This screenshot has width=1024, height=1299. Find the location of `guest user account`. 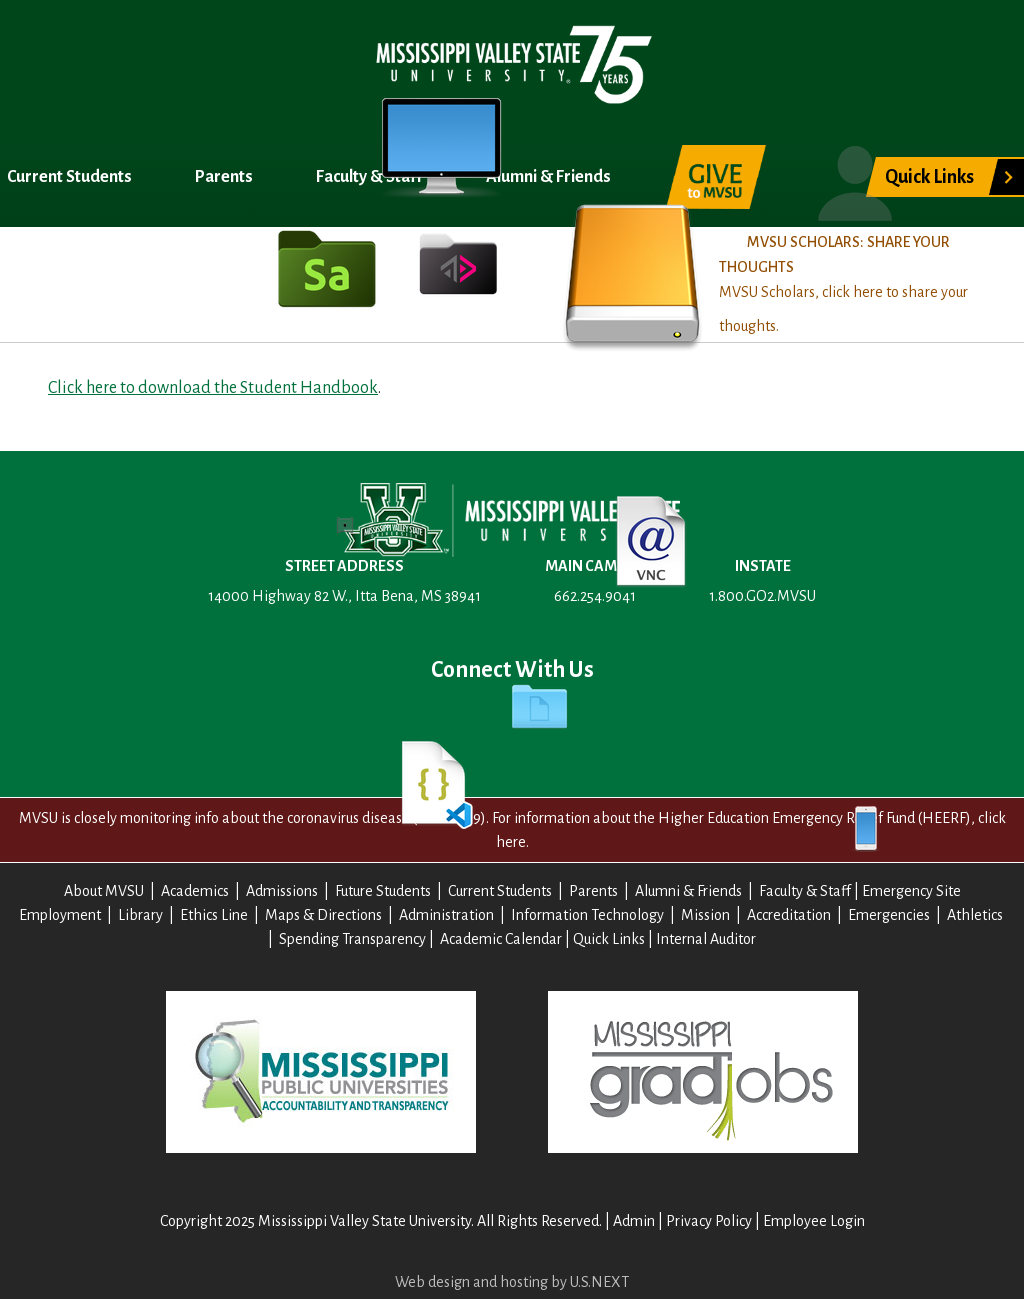

guest user account is located at coordinates (855, 183).